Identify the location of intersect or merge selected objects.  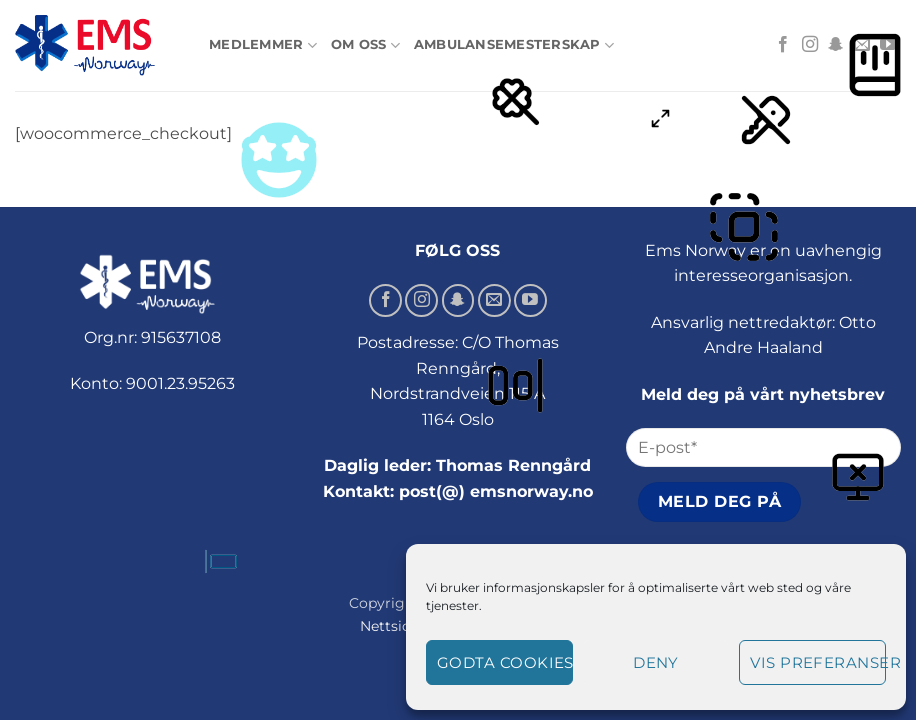
(744, 227).